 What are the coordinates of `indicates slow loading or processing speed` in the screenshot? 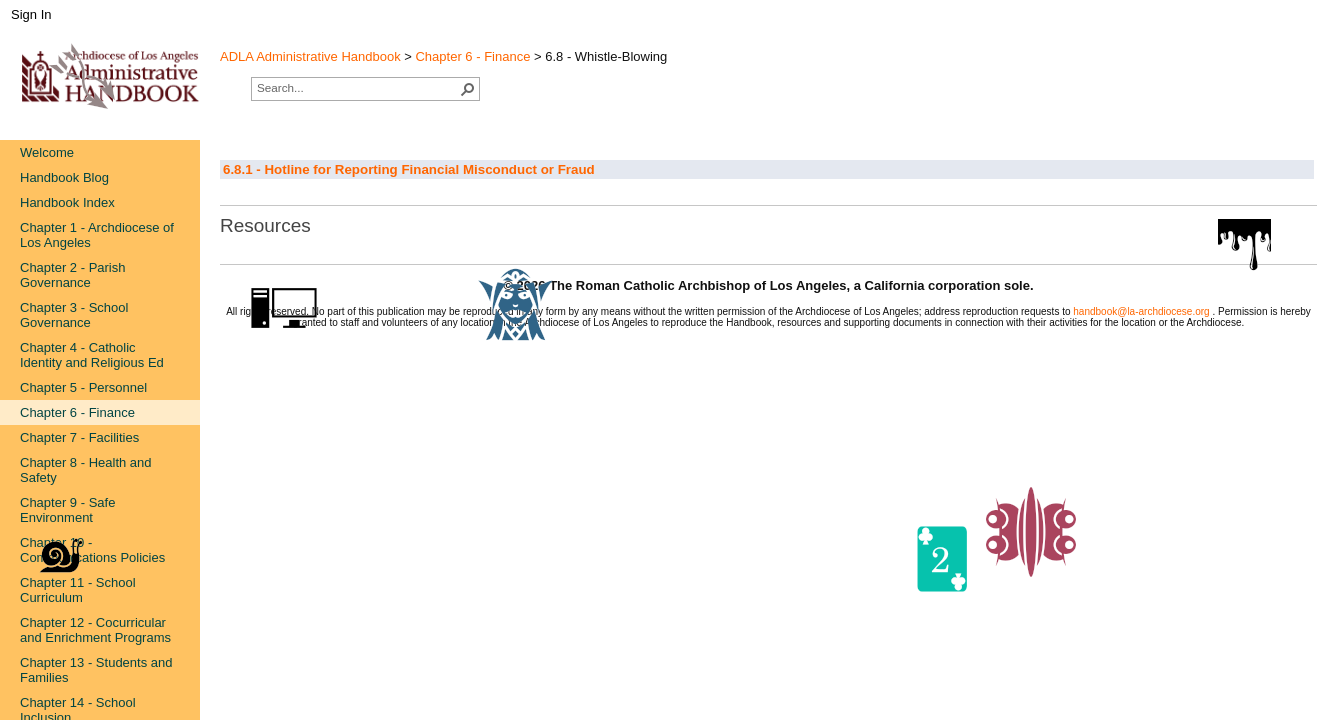 It's located at (61, 555).